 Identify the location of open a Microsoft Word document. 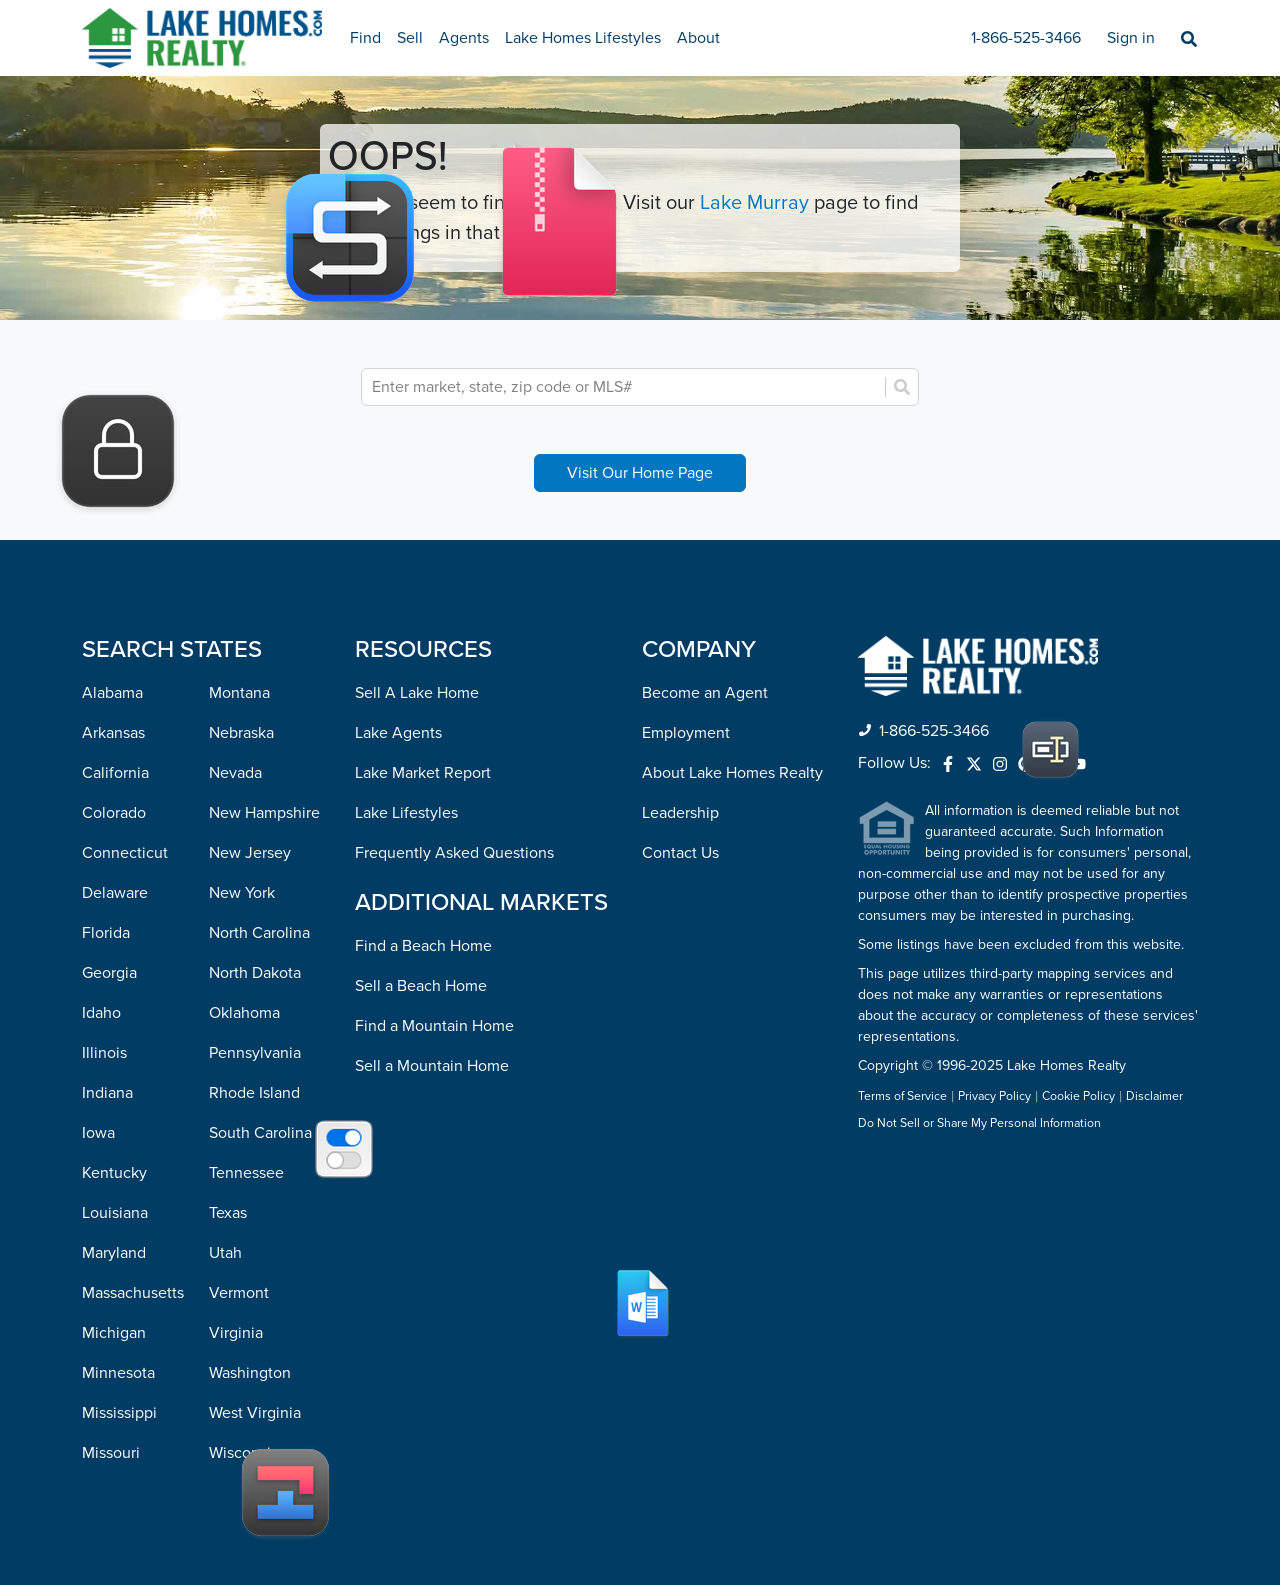
(643, 1303).